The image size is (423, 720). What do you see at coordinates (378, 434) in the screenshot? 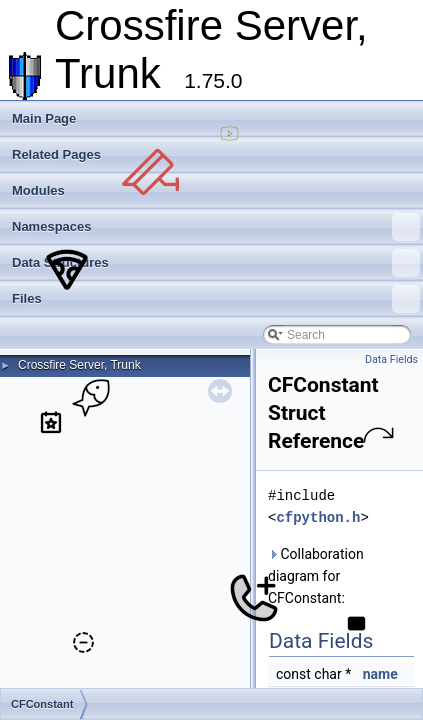
I see `redo last action` at bounding box center [378, 434].